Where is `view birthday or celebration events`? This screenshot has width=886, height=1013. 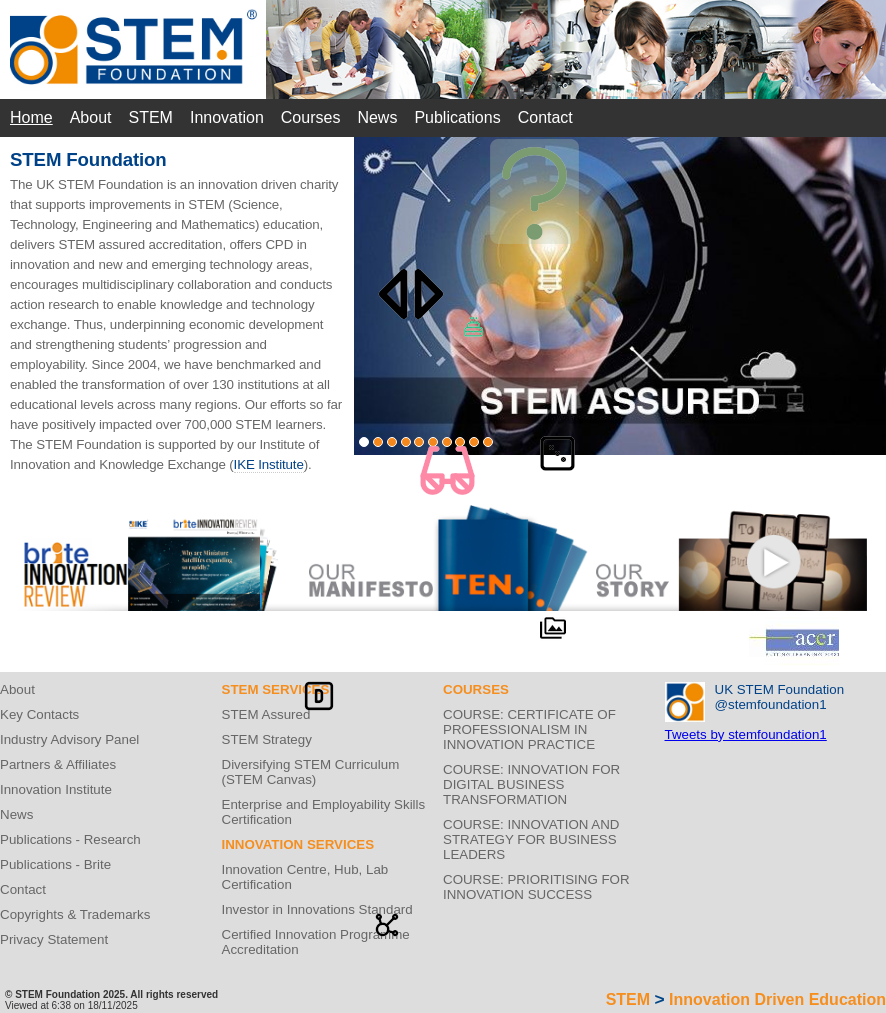
view birthday or celebration events is located at coordinates (473, 326).